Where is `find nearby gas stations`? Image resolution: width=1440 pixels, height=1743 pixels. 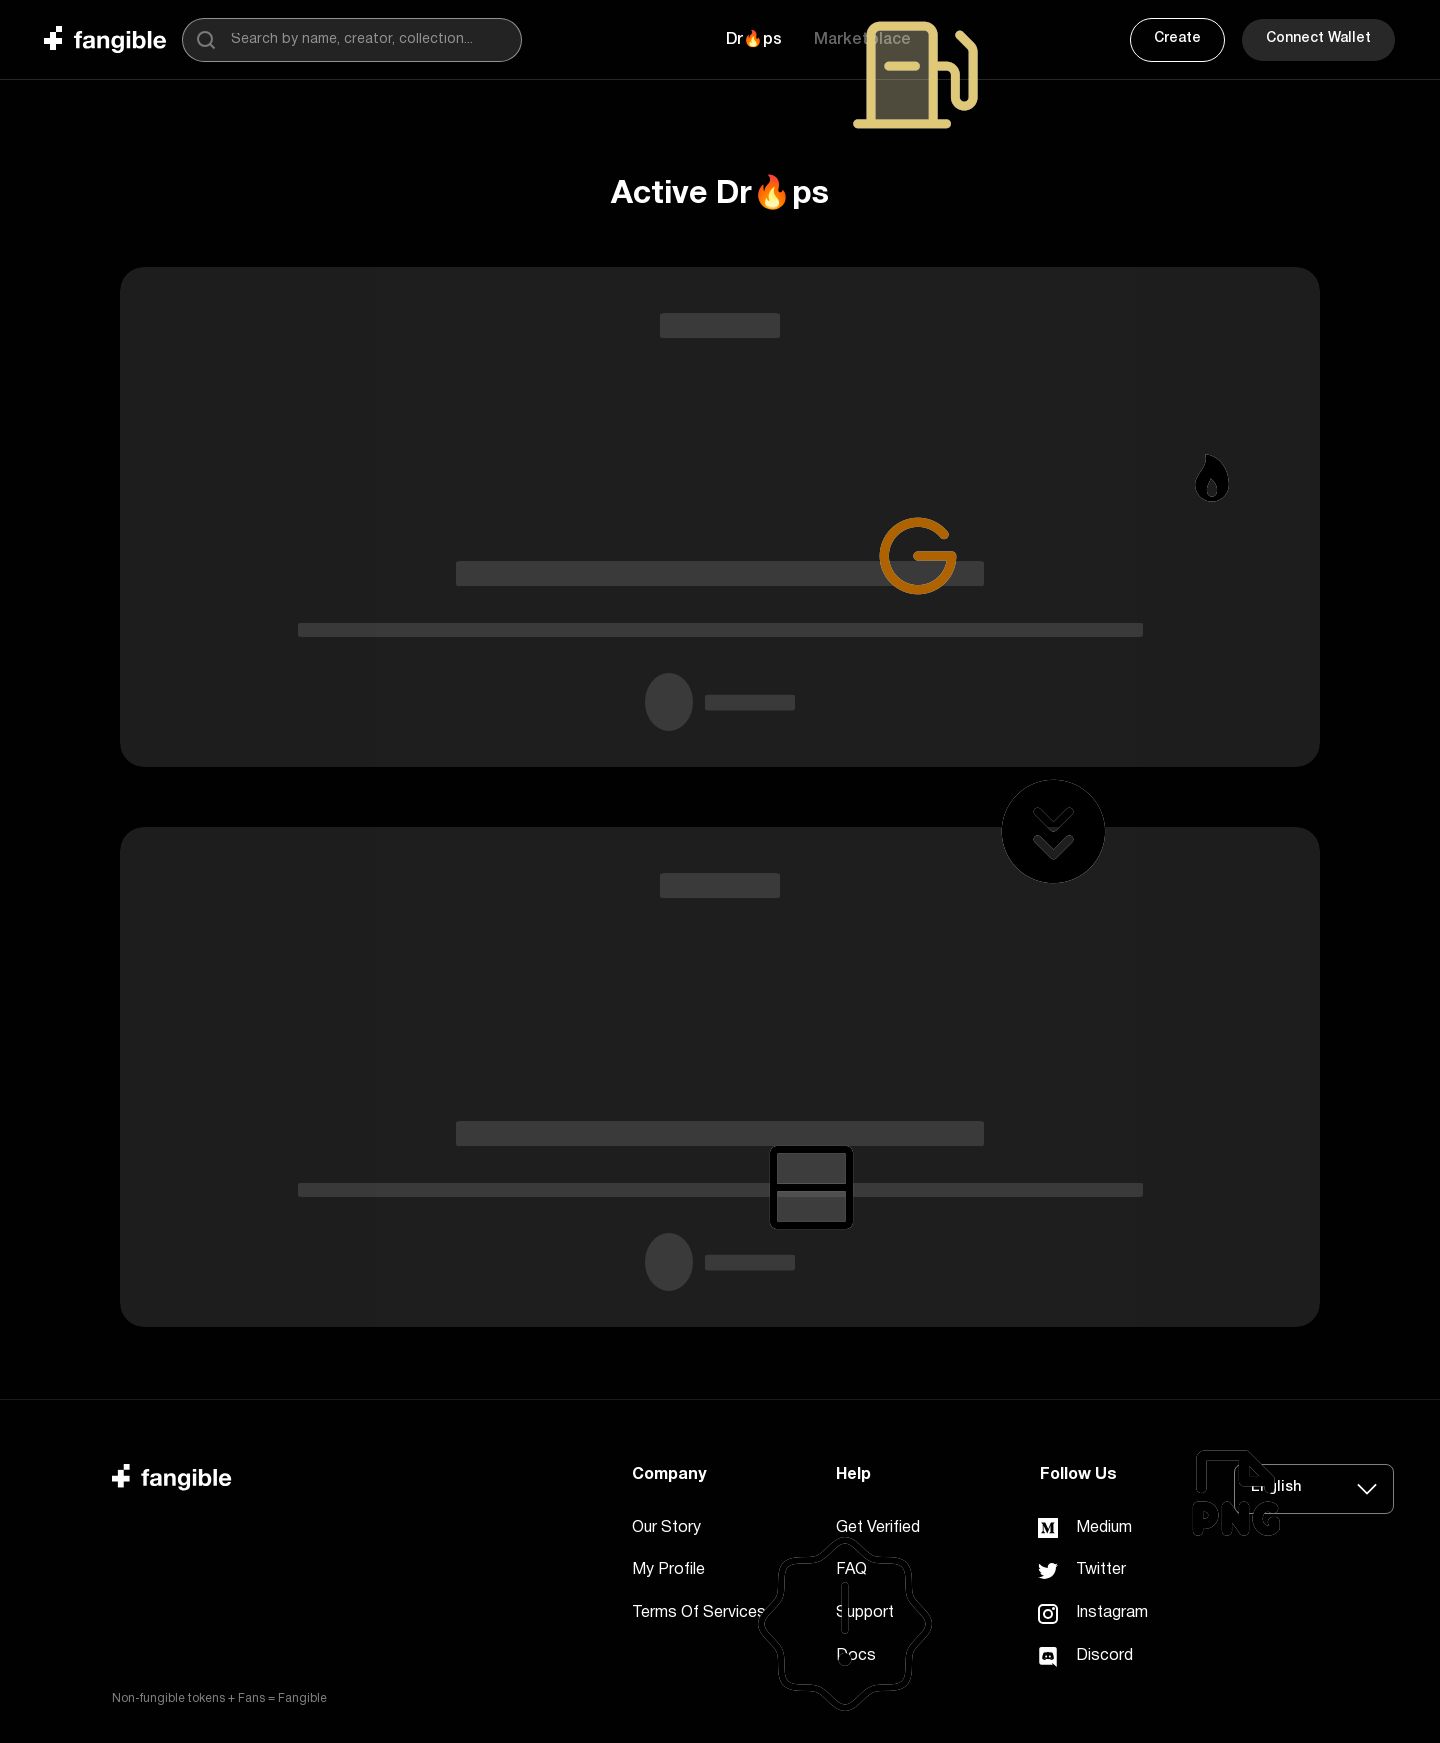 find nearby gas stations is located at coordinates (911, 75).